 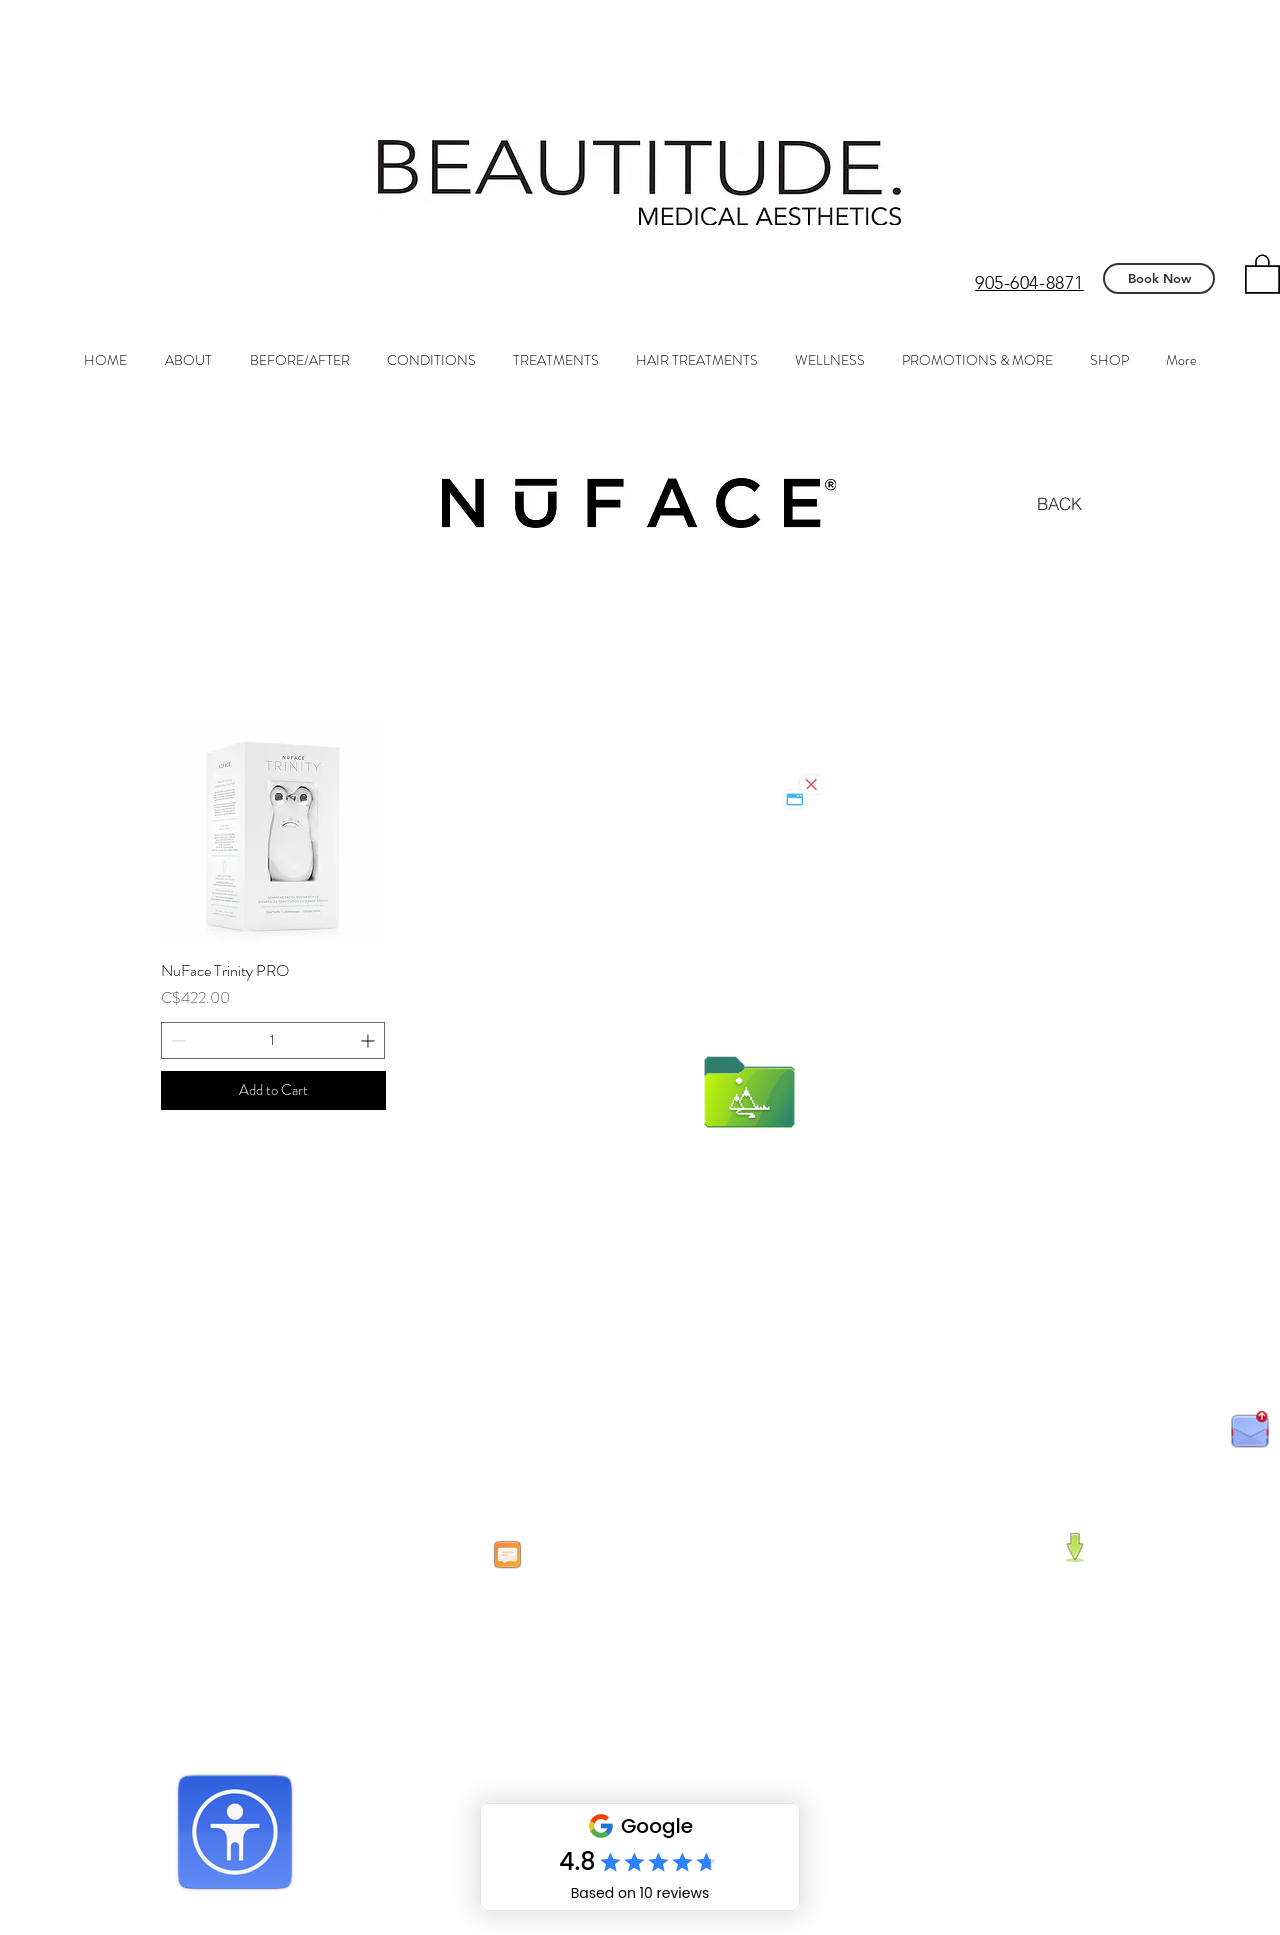 I want to click on open GameJolt folder, so click(x=749, y=1094).